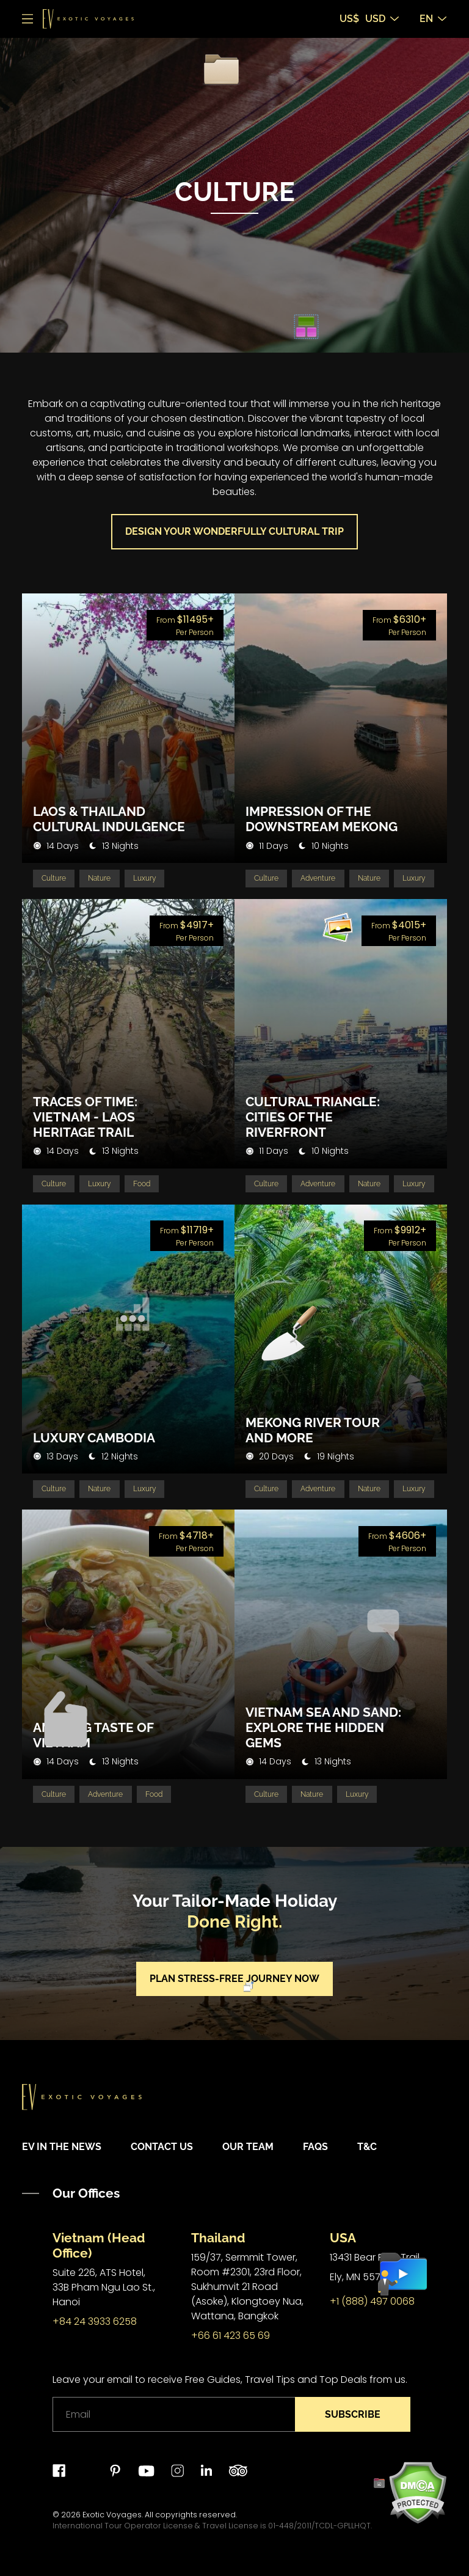 The image size is (469, 2576). What do you see at coordinates (65, 1712) in the screenshot?
I see `indicates a compressed or archived file` at bounding box center [65, 1712].